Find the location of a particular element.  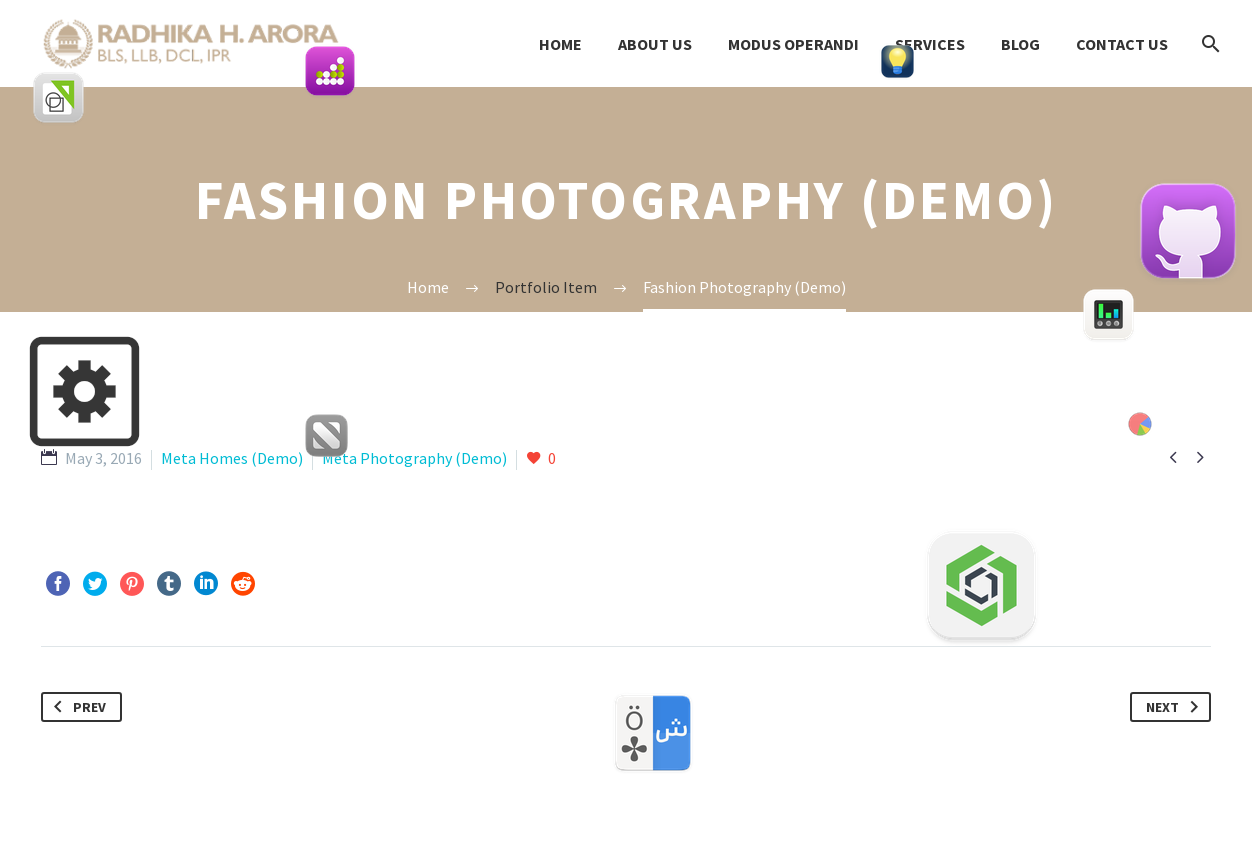

open photometric viewer app is located at coordinates (897, 61).